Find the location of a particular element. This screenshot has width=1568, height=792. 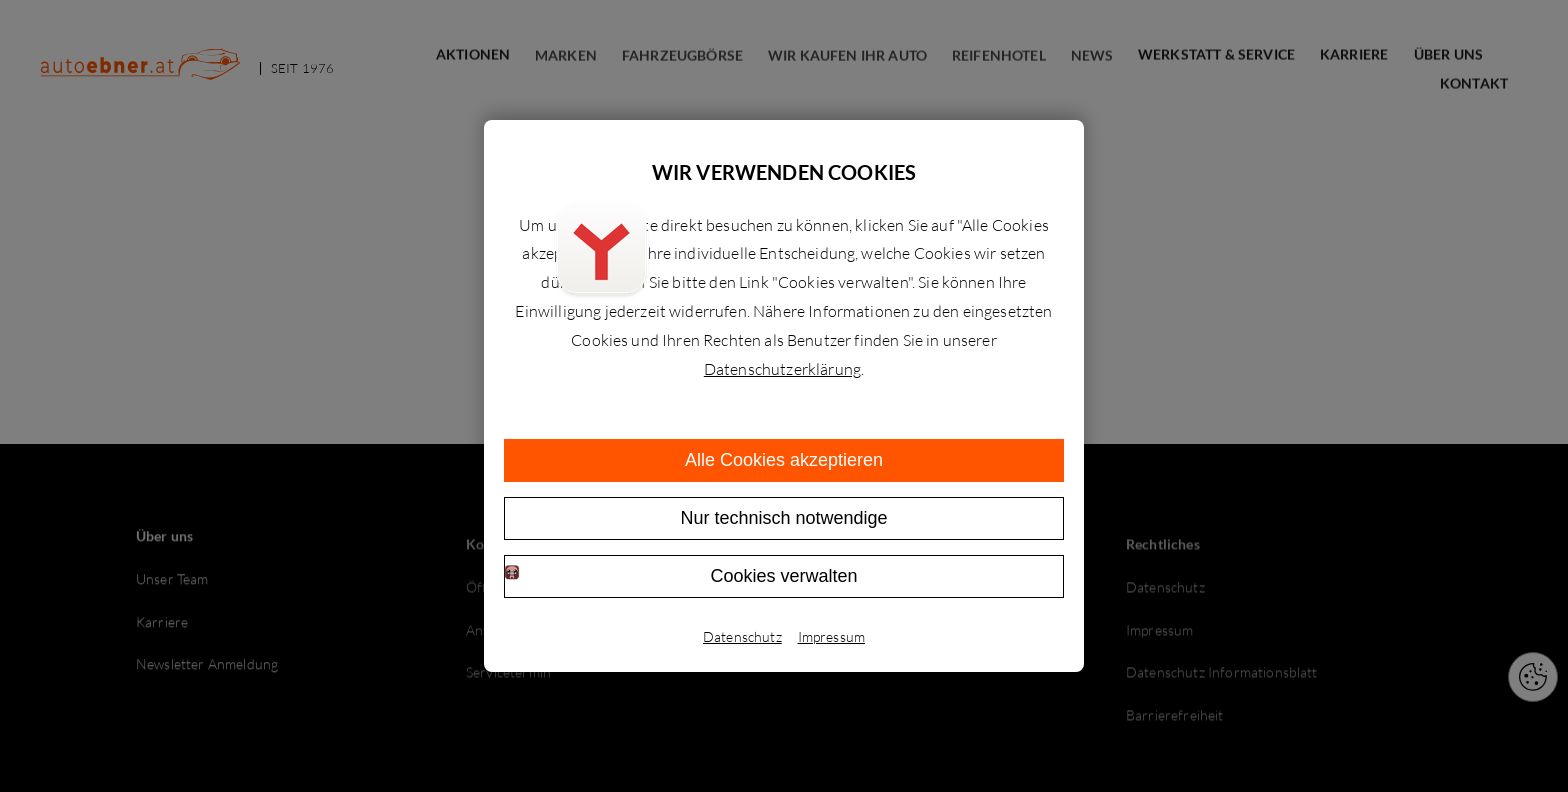

open yandex browser is located at coordinates (601, 248).